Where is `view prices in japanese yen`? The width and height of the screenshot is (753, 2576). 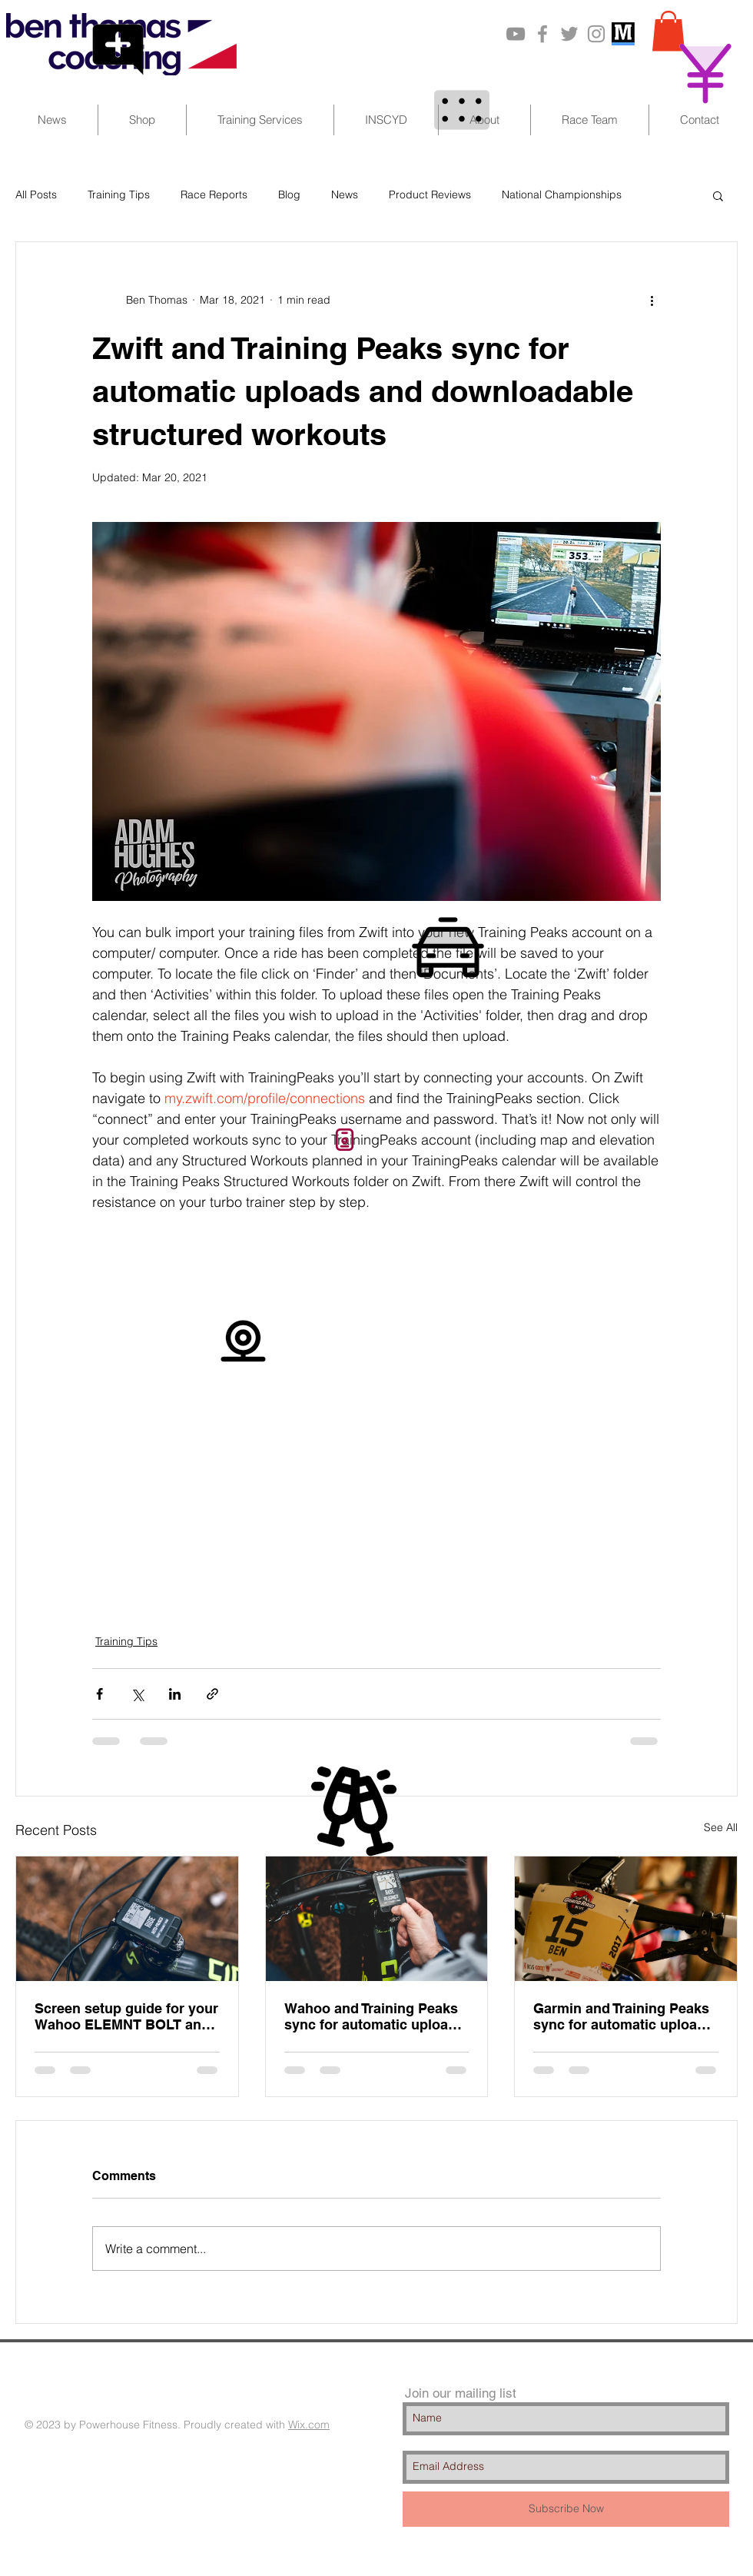
view prices in japanese yen is located at coordinates (705, 72).